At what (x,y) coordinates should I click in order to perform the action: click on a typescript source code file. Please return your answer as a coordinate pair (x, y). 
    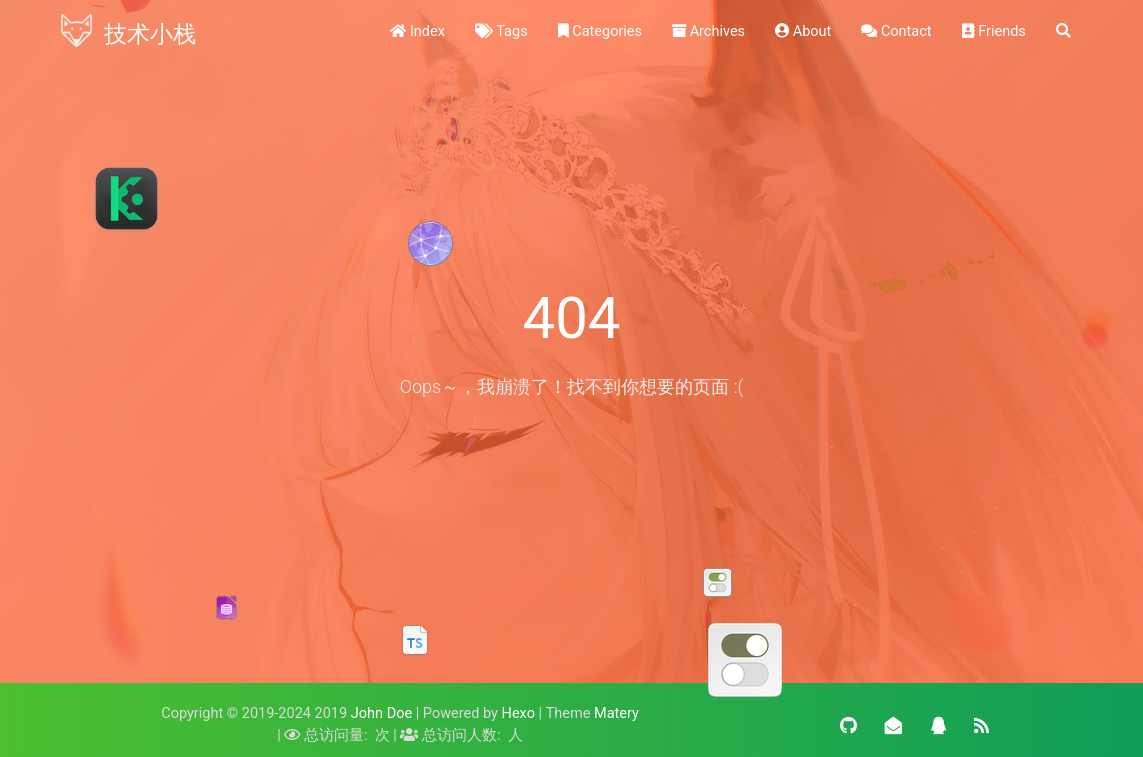
    Looking at the image, I should click on (415, 640).